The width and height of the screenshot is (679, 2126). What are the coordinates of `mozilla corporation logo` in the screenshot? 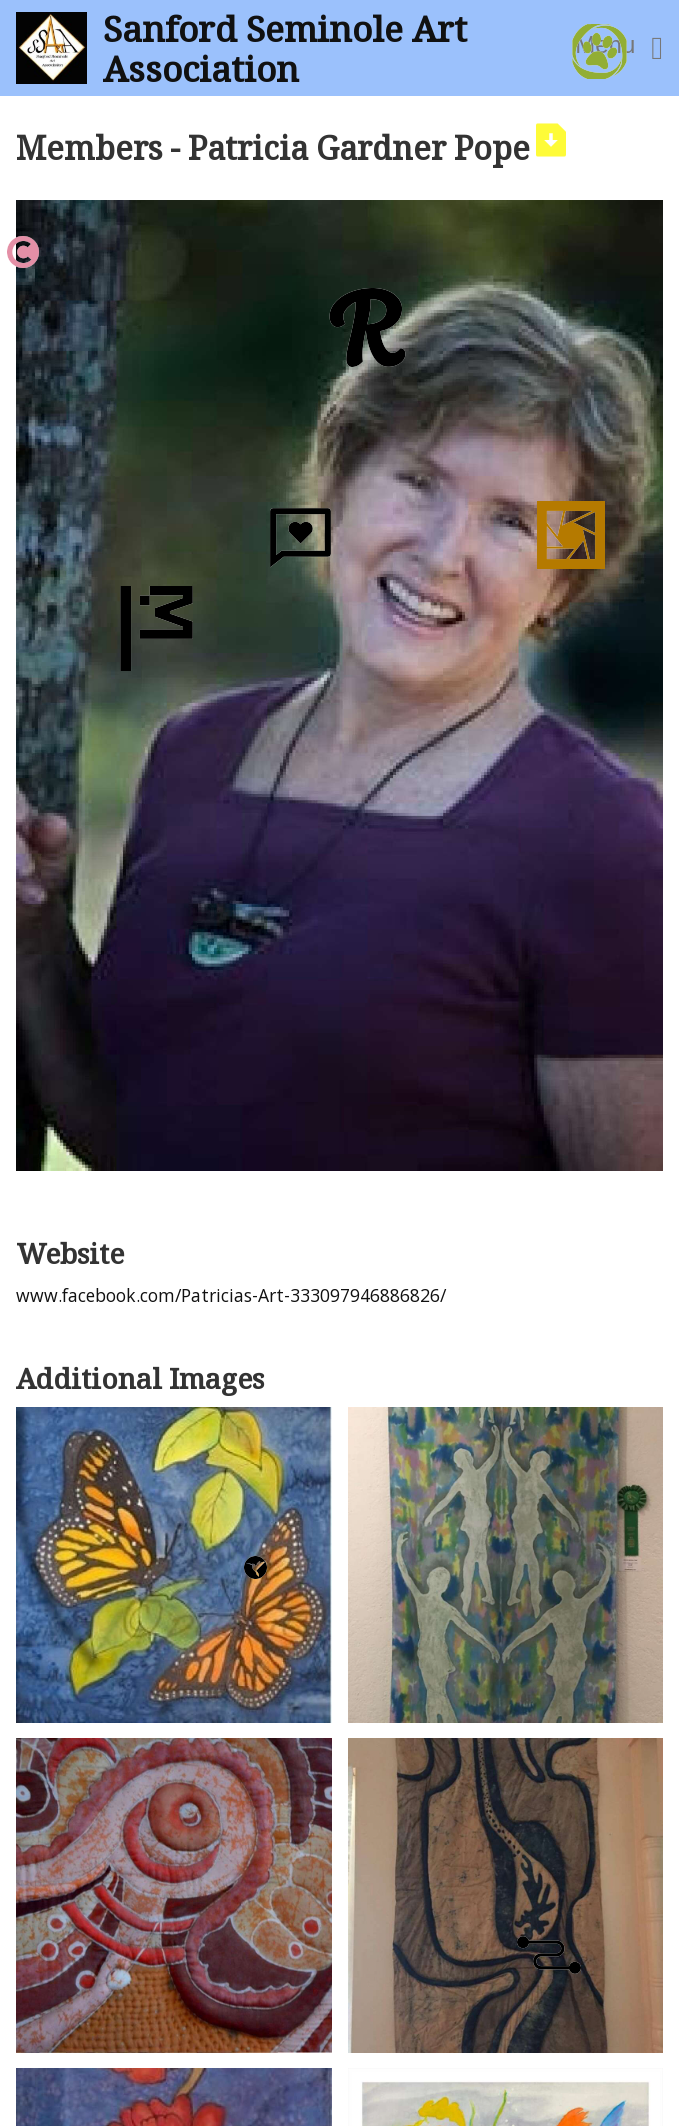 It's located at (156, 628).